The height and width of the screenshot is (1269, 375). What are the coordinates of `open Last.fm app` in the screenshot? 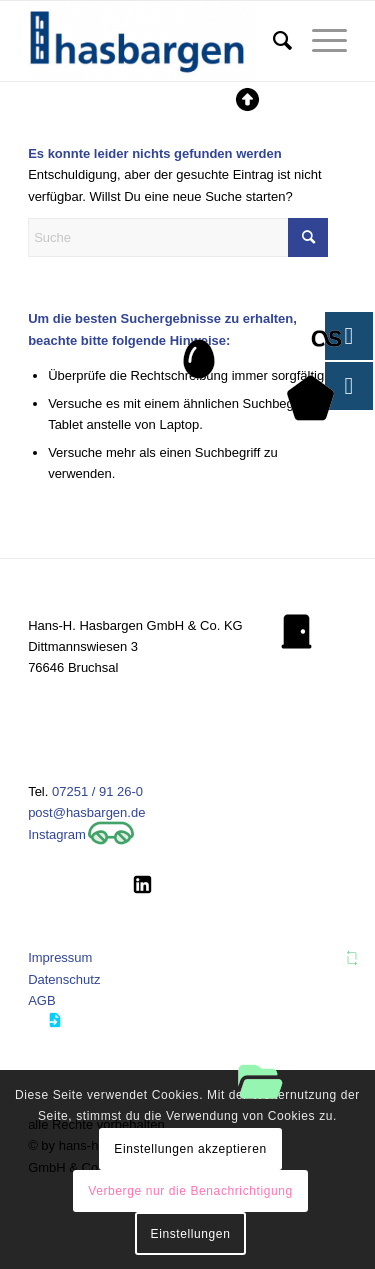 It's located at (326, 338).